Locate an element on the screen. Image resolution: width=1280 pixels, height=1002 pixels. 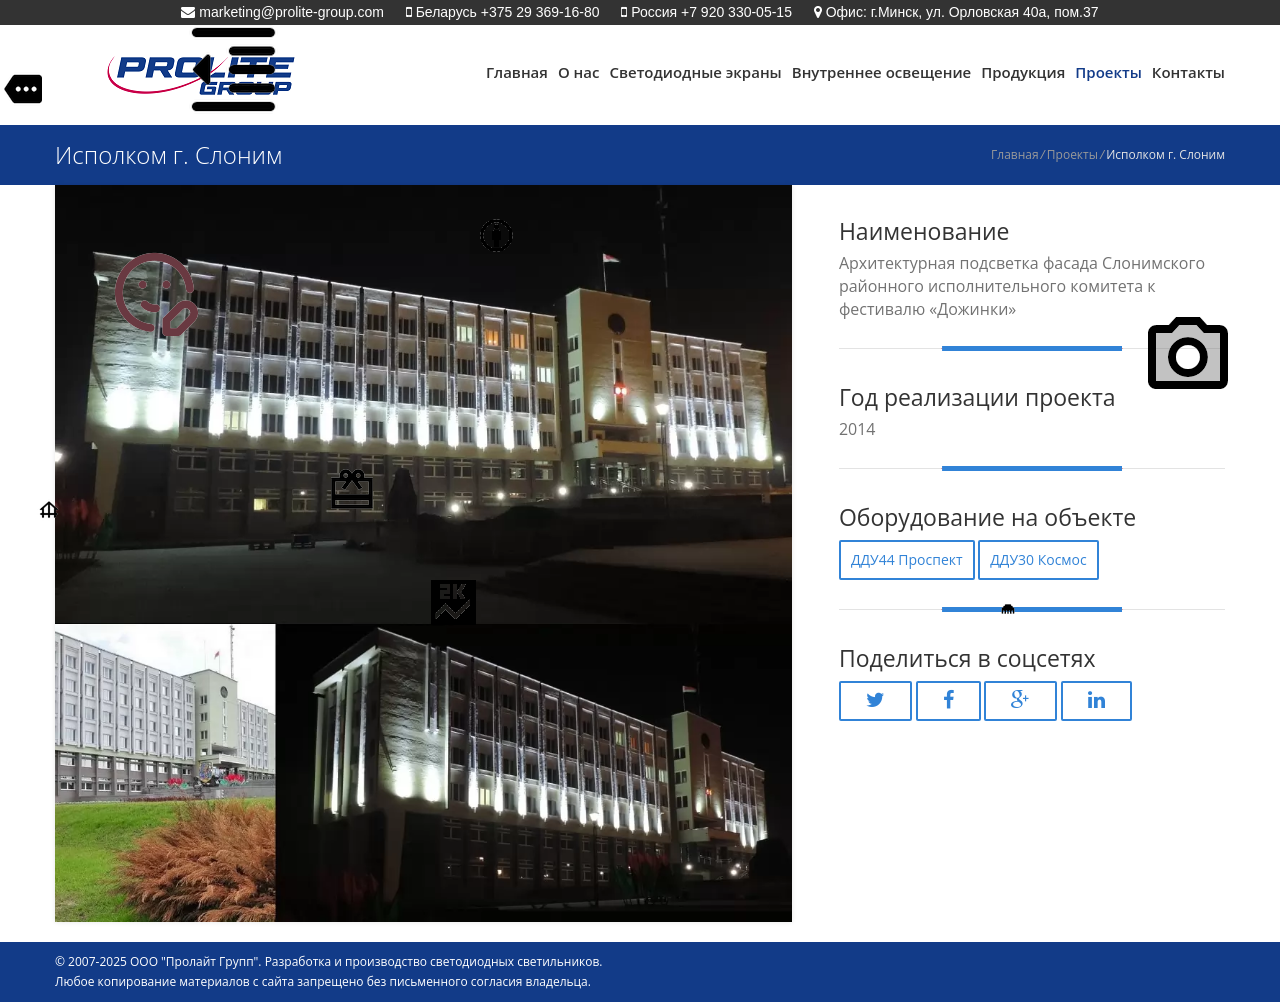
view or redeem a gift card is located at coordinates (352, 490).